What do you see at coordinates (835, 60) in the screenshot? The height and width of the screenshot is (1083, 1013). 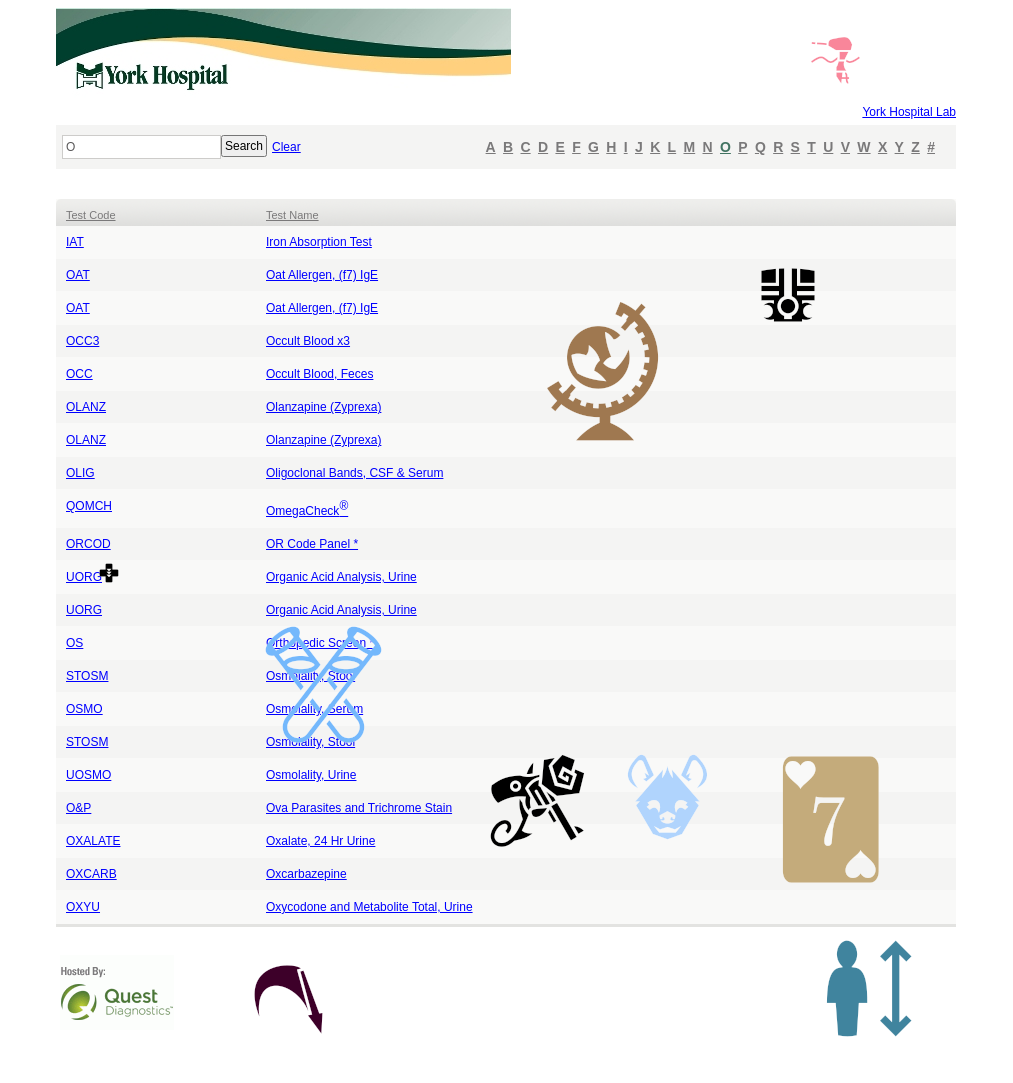 I see `access boat engine controls or settings` at bounding box center [835, 60].